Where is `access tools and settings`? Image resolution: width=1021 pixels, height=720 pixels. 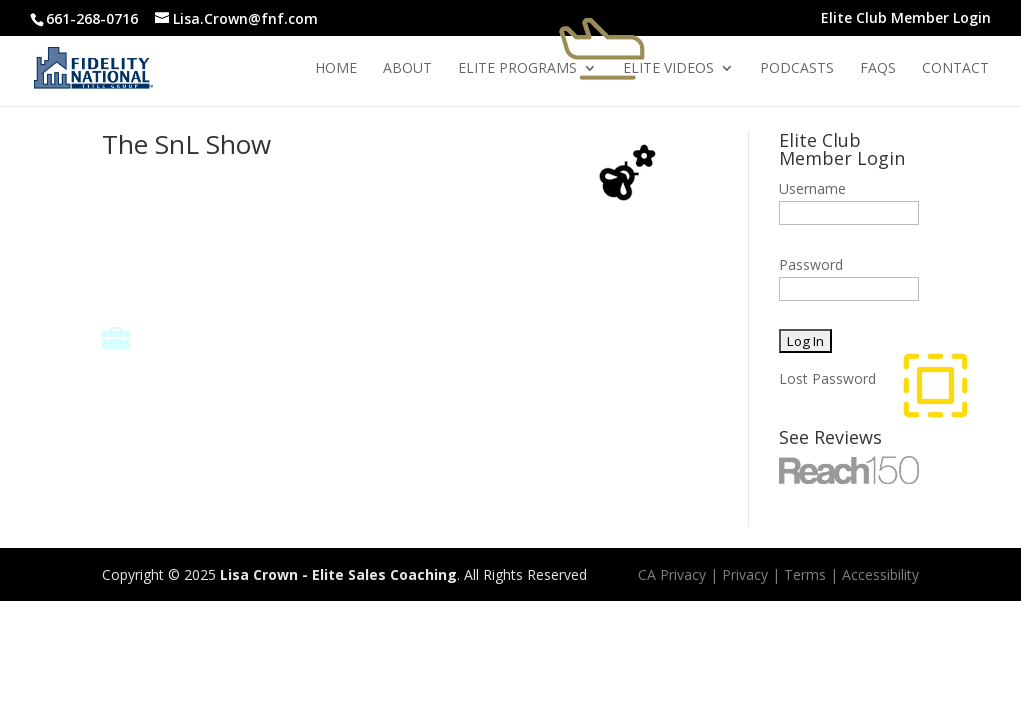
access tools and settings is located at coordinates (116, 339).